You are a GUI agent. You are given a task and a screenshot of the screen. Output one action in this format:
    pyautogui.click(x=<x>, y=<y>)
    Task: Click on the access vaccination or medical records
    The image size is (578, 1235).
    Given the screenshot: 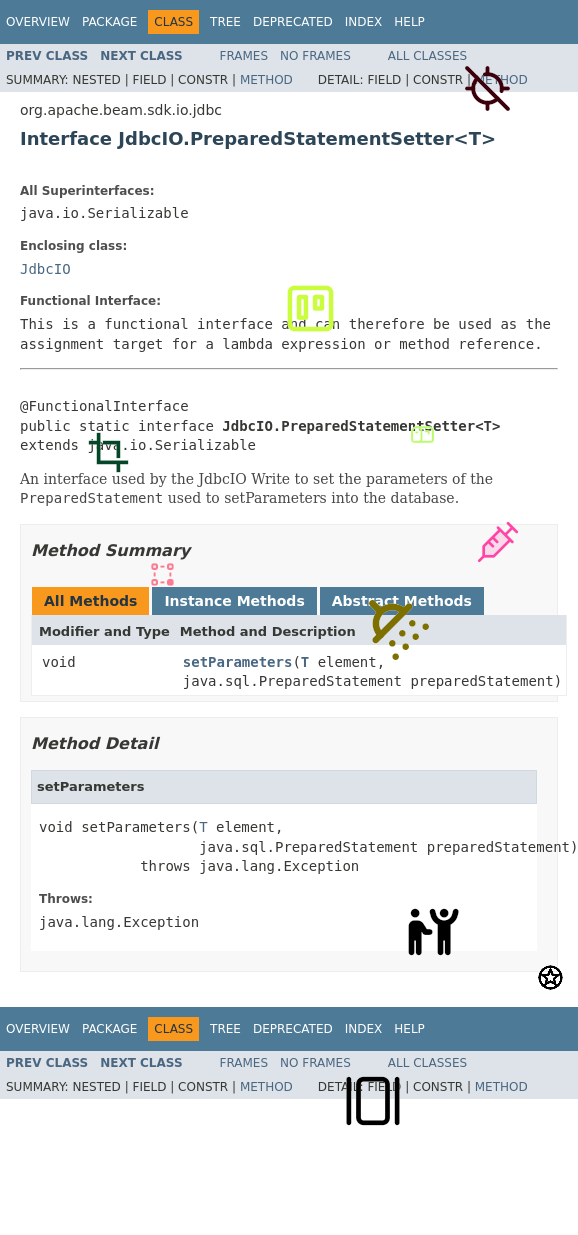 What is the action you would take?
    pyautogui.click(x=498, y=542)
    